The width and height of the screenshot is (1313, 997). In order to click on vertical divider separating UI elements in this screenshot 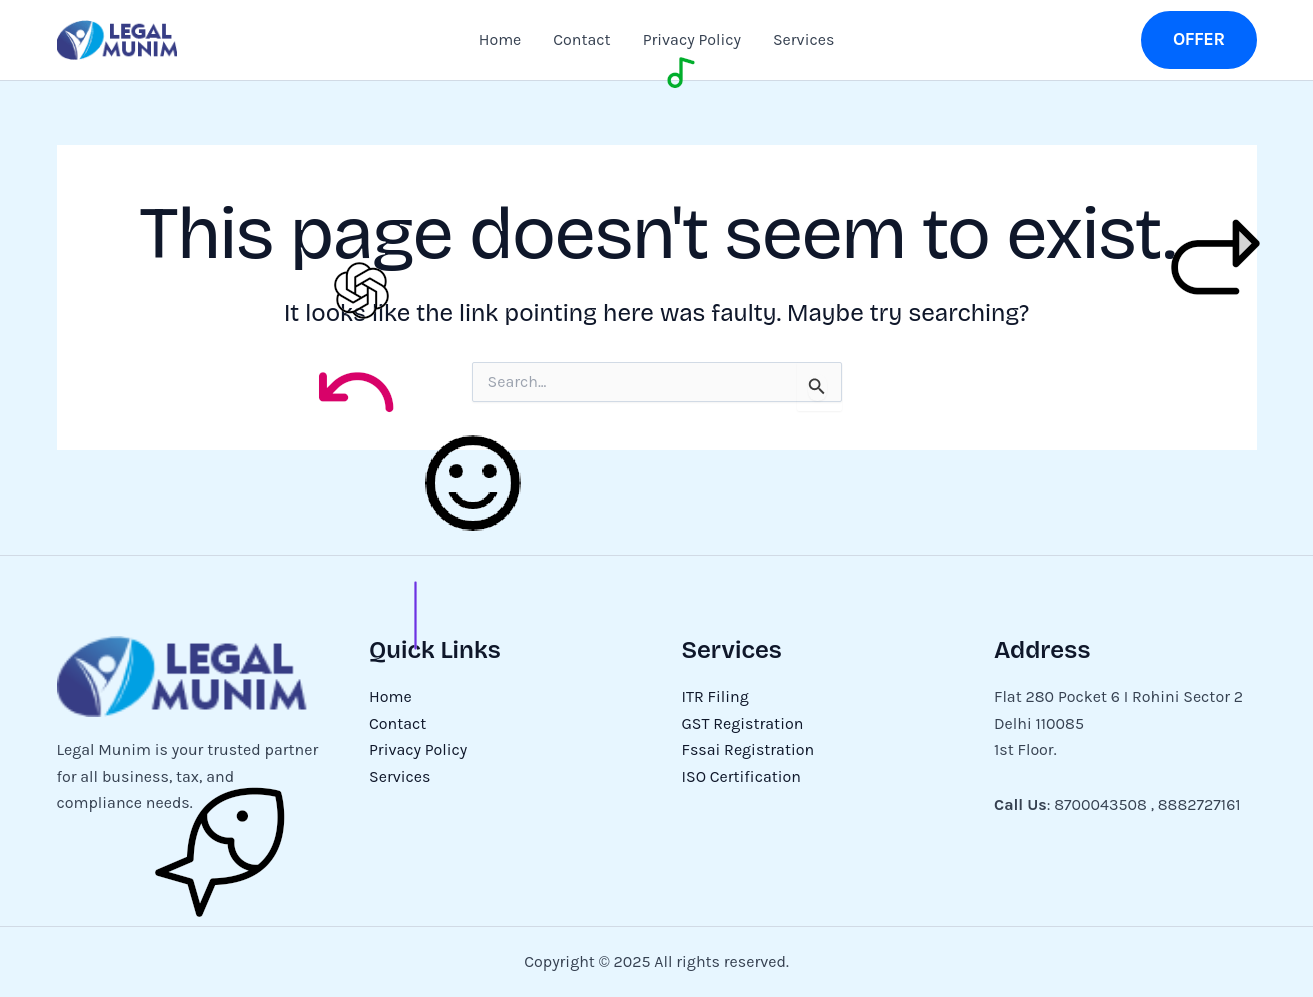, I will do `click(415, 615)`.